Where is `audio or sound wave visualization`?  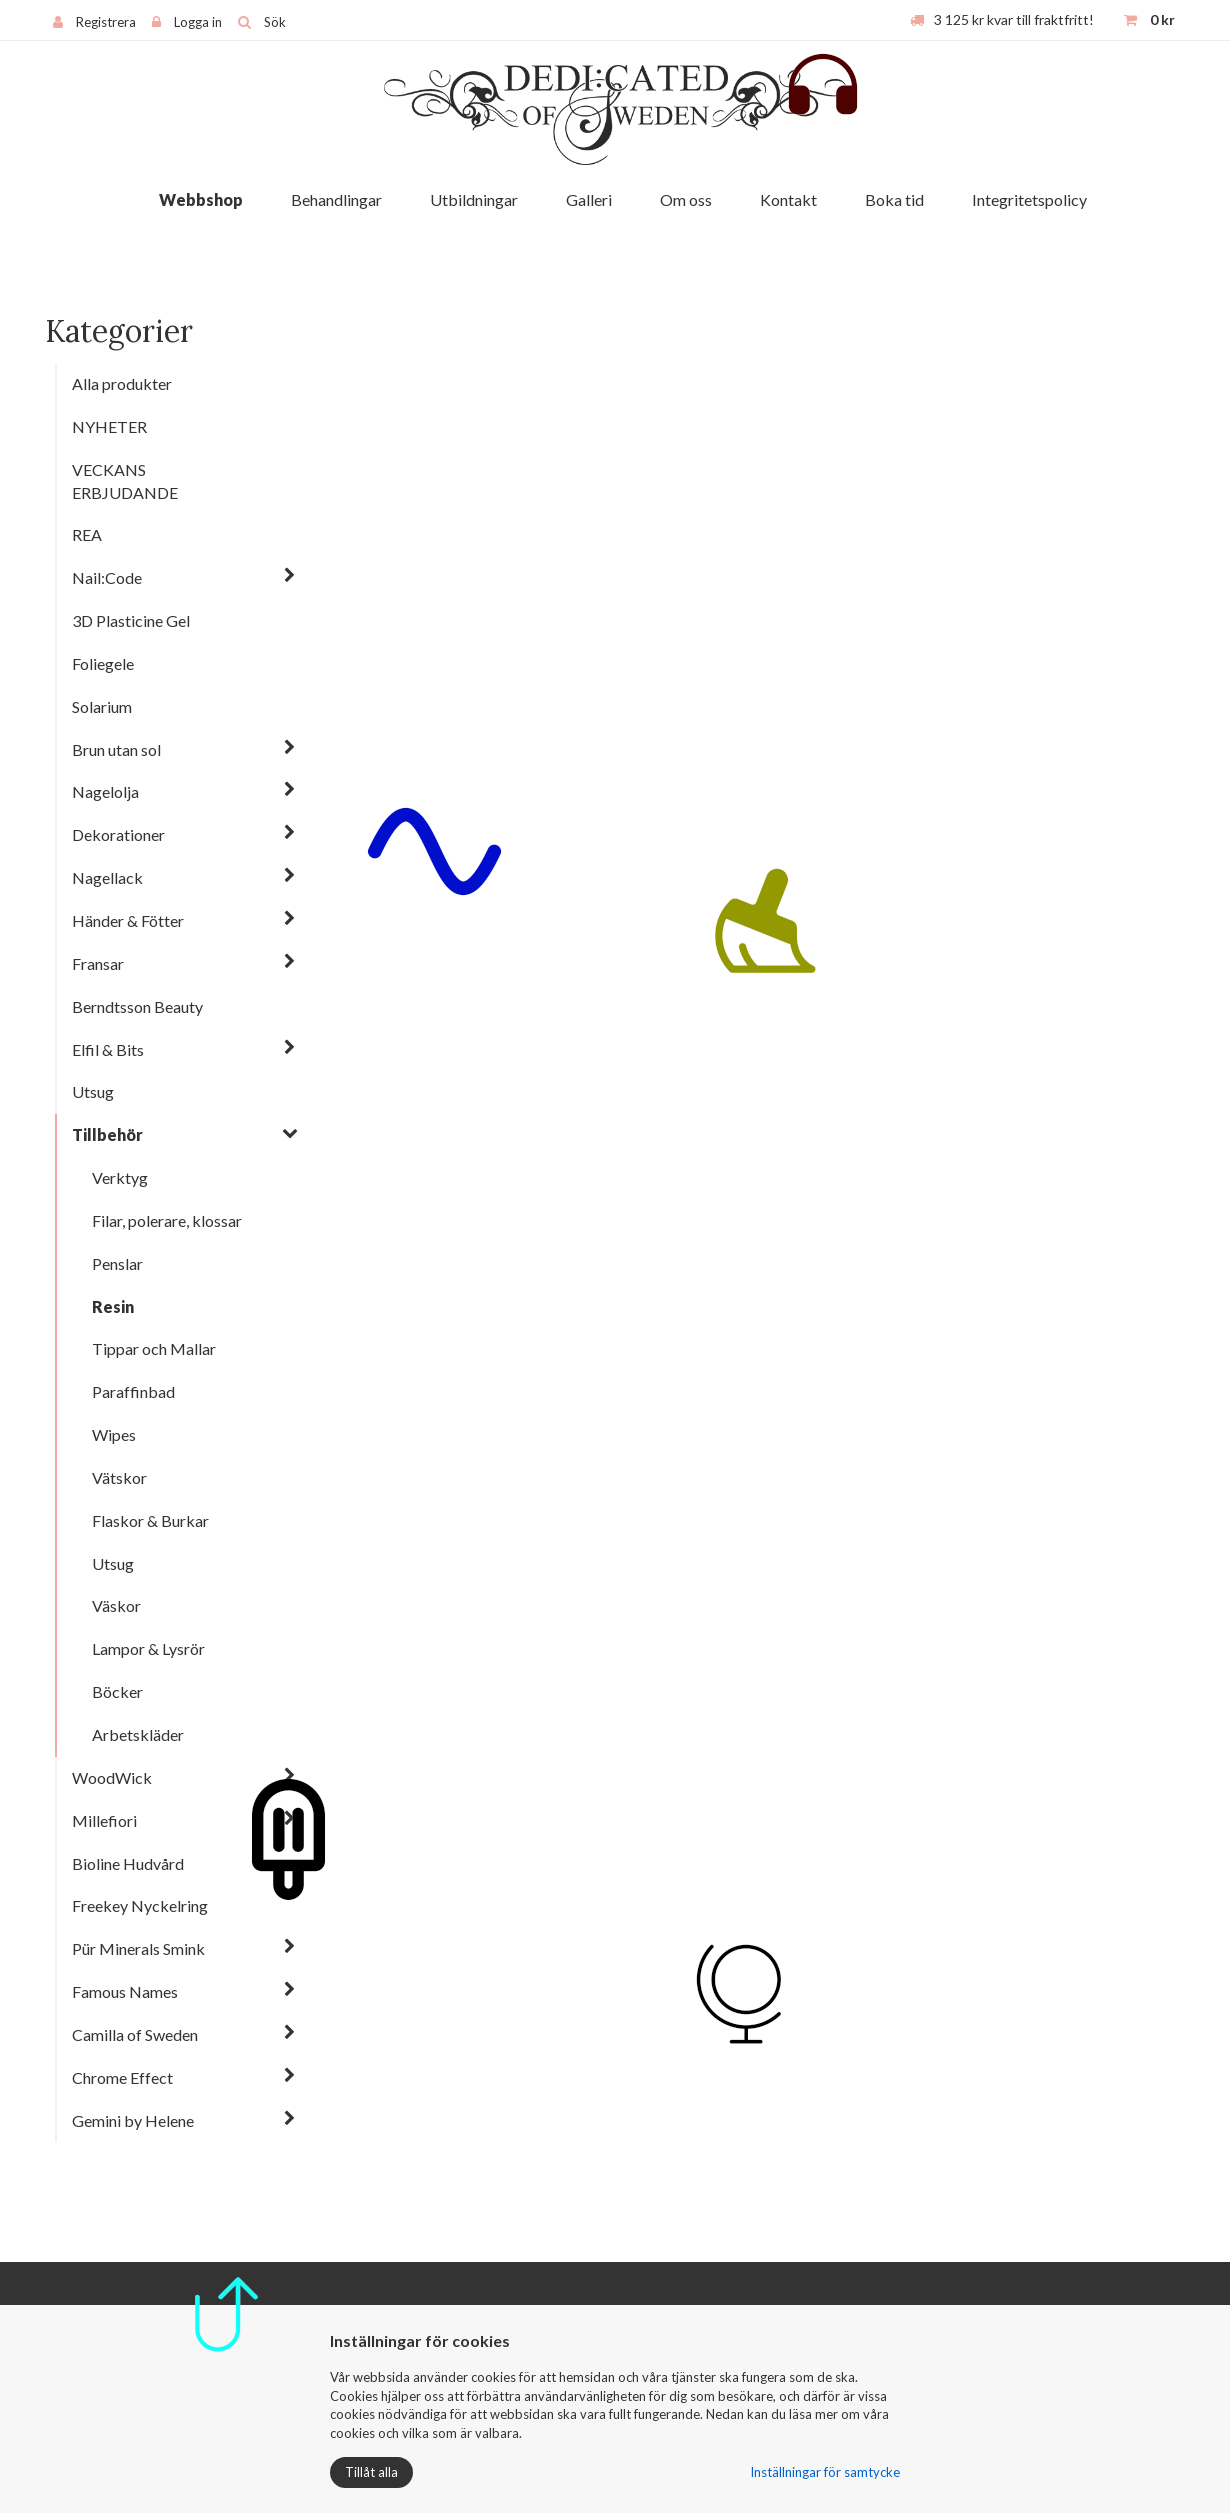
audio or sound wave visualization is located at coordinates (434, 851).